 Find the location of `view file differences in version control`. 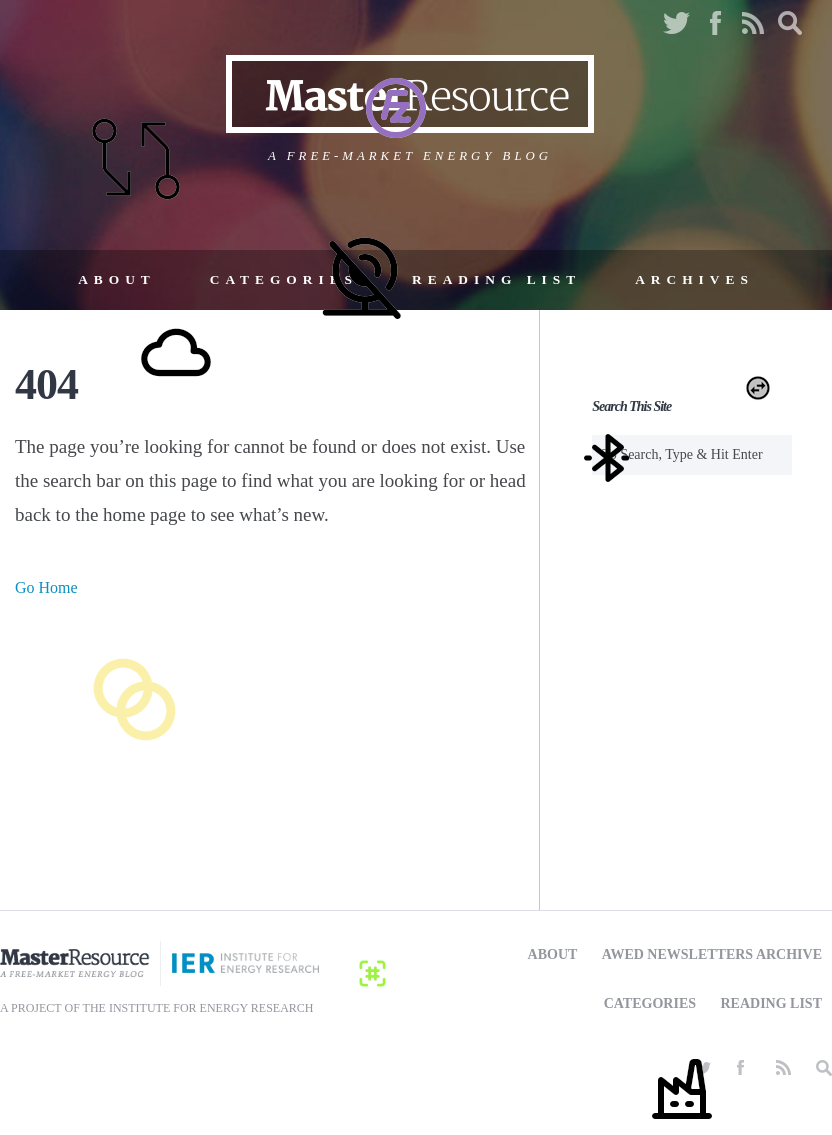

view file differences in version control is located at coordinates (136, 159).